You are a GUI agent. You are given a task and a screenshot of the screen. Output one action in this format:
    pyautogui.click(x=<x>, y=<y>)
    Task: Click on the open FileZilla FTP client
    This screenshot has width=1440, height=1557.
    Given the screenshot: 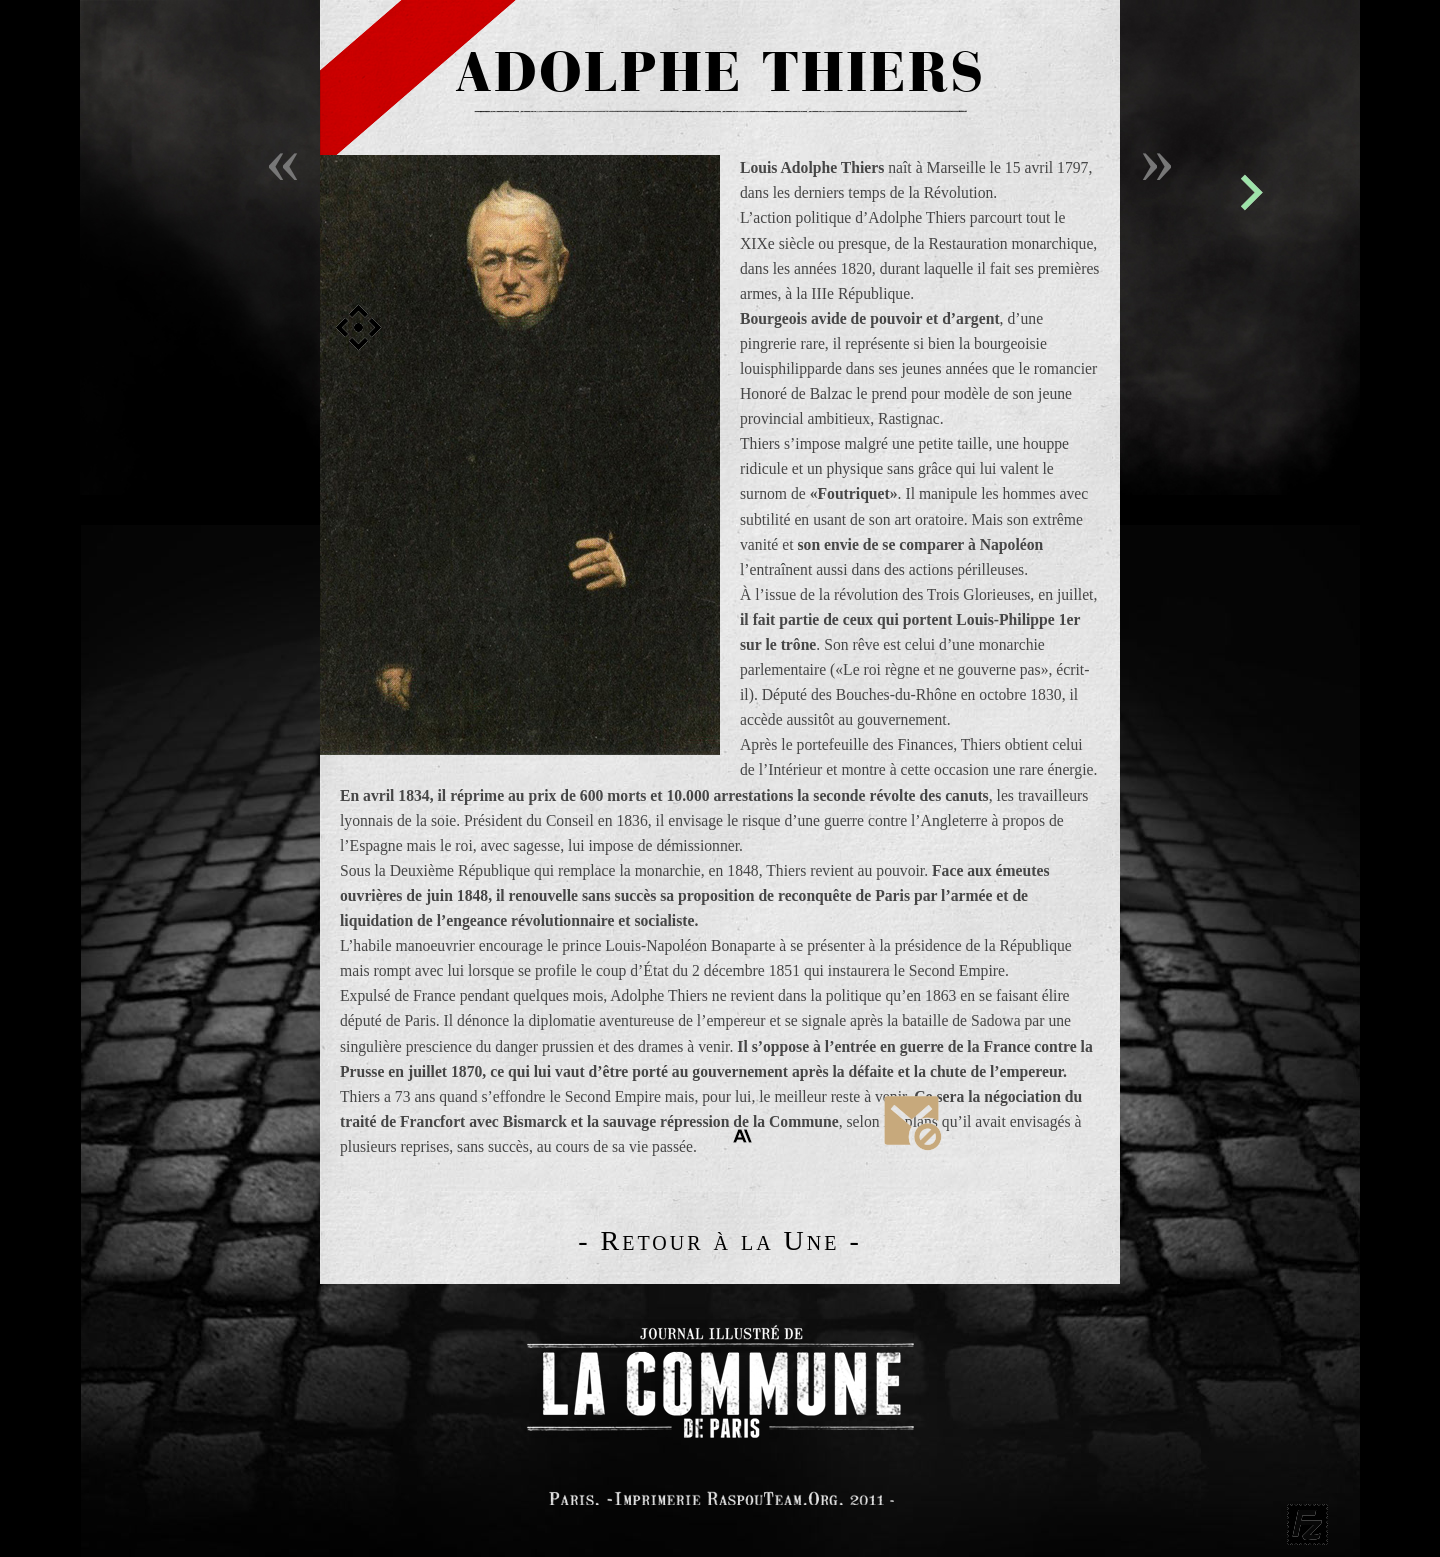 What is the action you would take?
    pyautogui.click(x=1307, y=1524)
    